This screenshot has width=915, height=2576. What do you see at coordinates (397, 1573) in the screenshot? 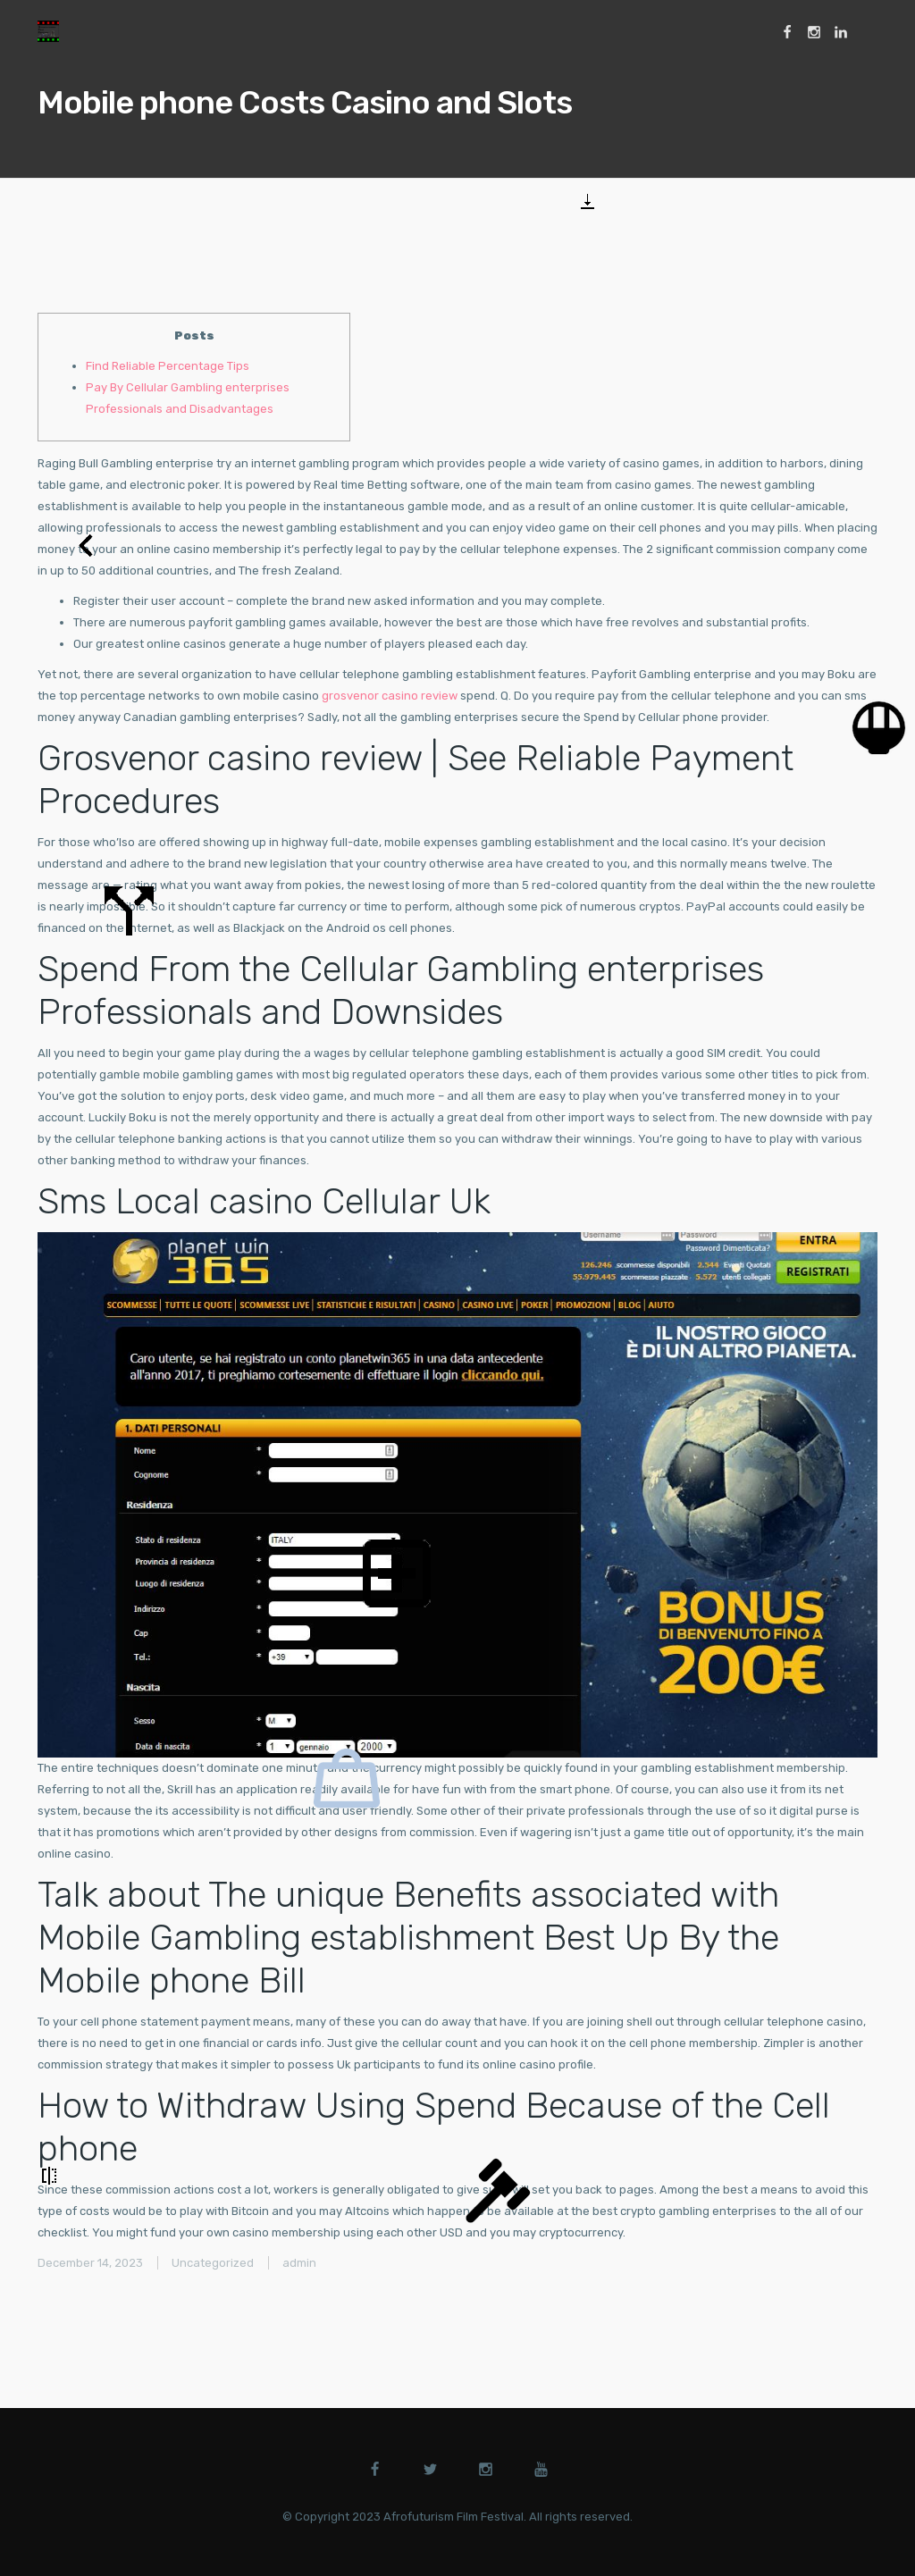
I see `find nearby hospitals or medical facilities` at bounding box center [397, 1573].